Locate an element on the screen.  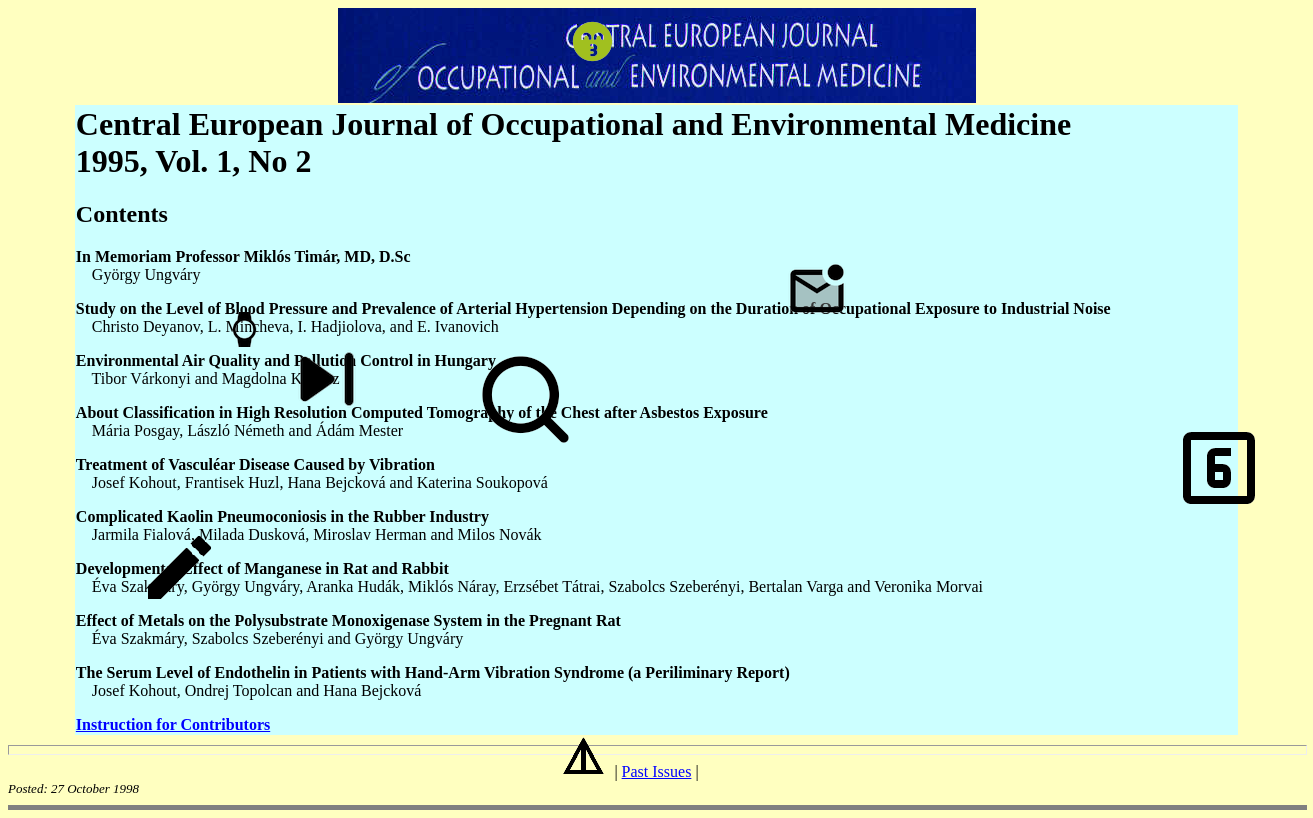
select filter or preset number 6 is located at coordinates (1219, 468).